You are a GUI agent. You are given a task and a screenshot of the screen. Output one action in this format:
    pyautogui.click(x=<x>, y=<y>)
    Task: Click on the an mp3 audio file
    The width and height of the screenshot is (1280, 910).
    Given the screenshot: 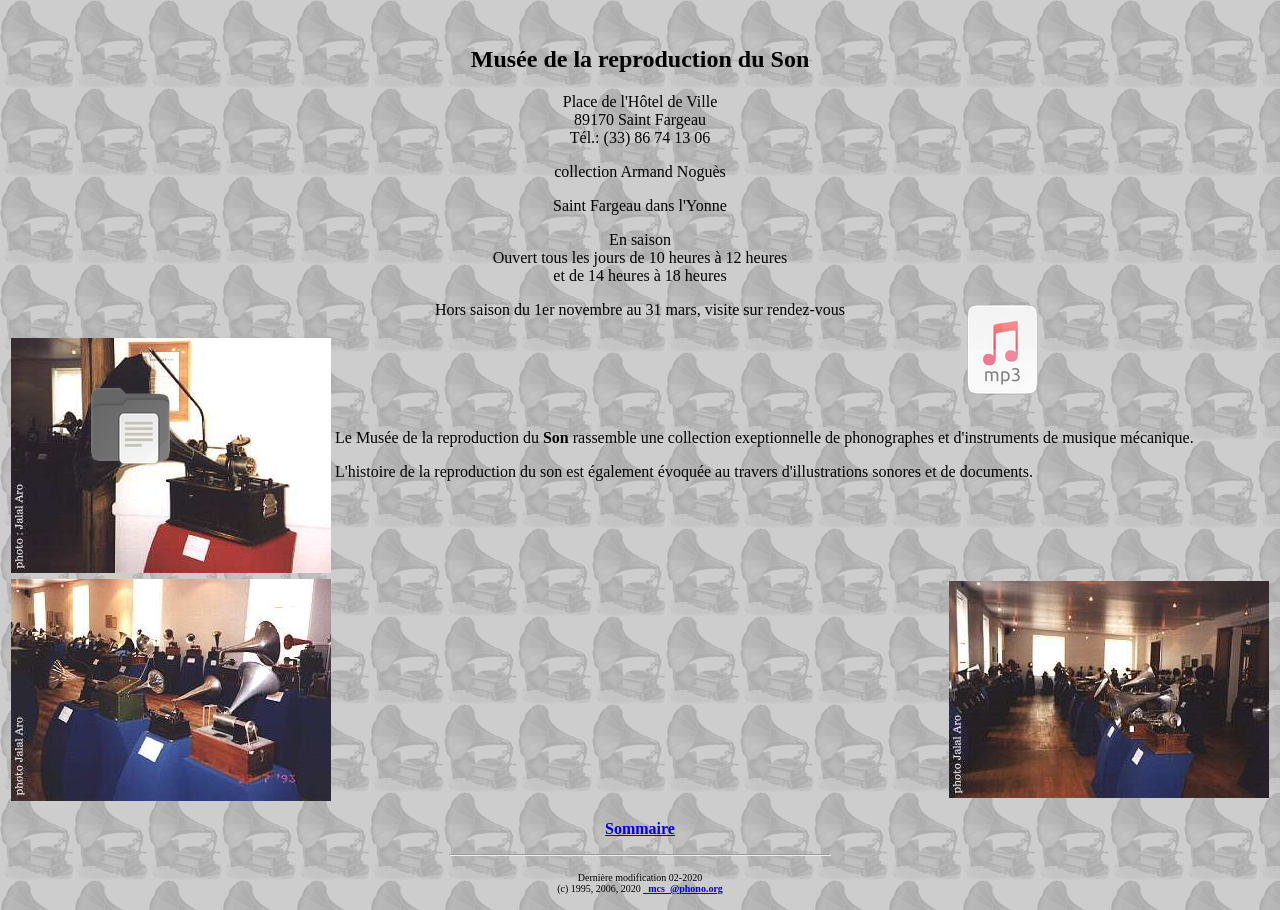 What is the action you would take?
    pyautogui.click(x=1002, y=349)
    